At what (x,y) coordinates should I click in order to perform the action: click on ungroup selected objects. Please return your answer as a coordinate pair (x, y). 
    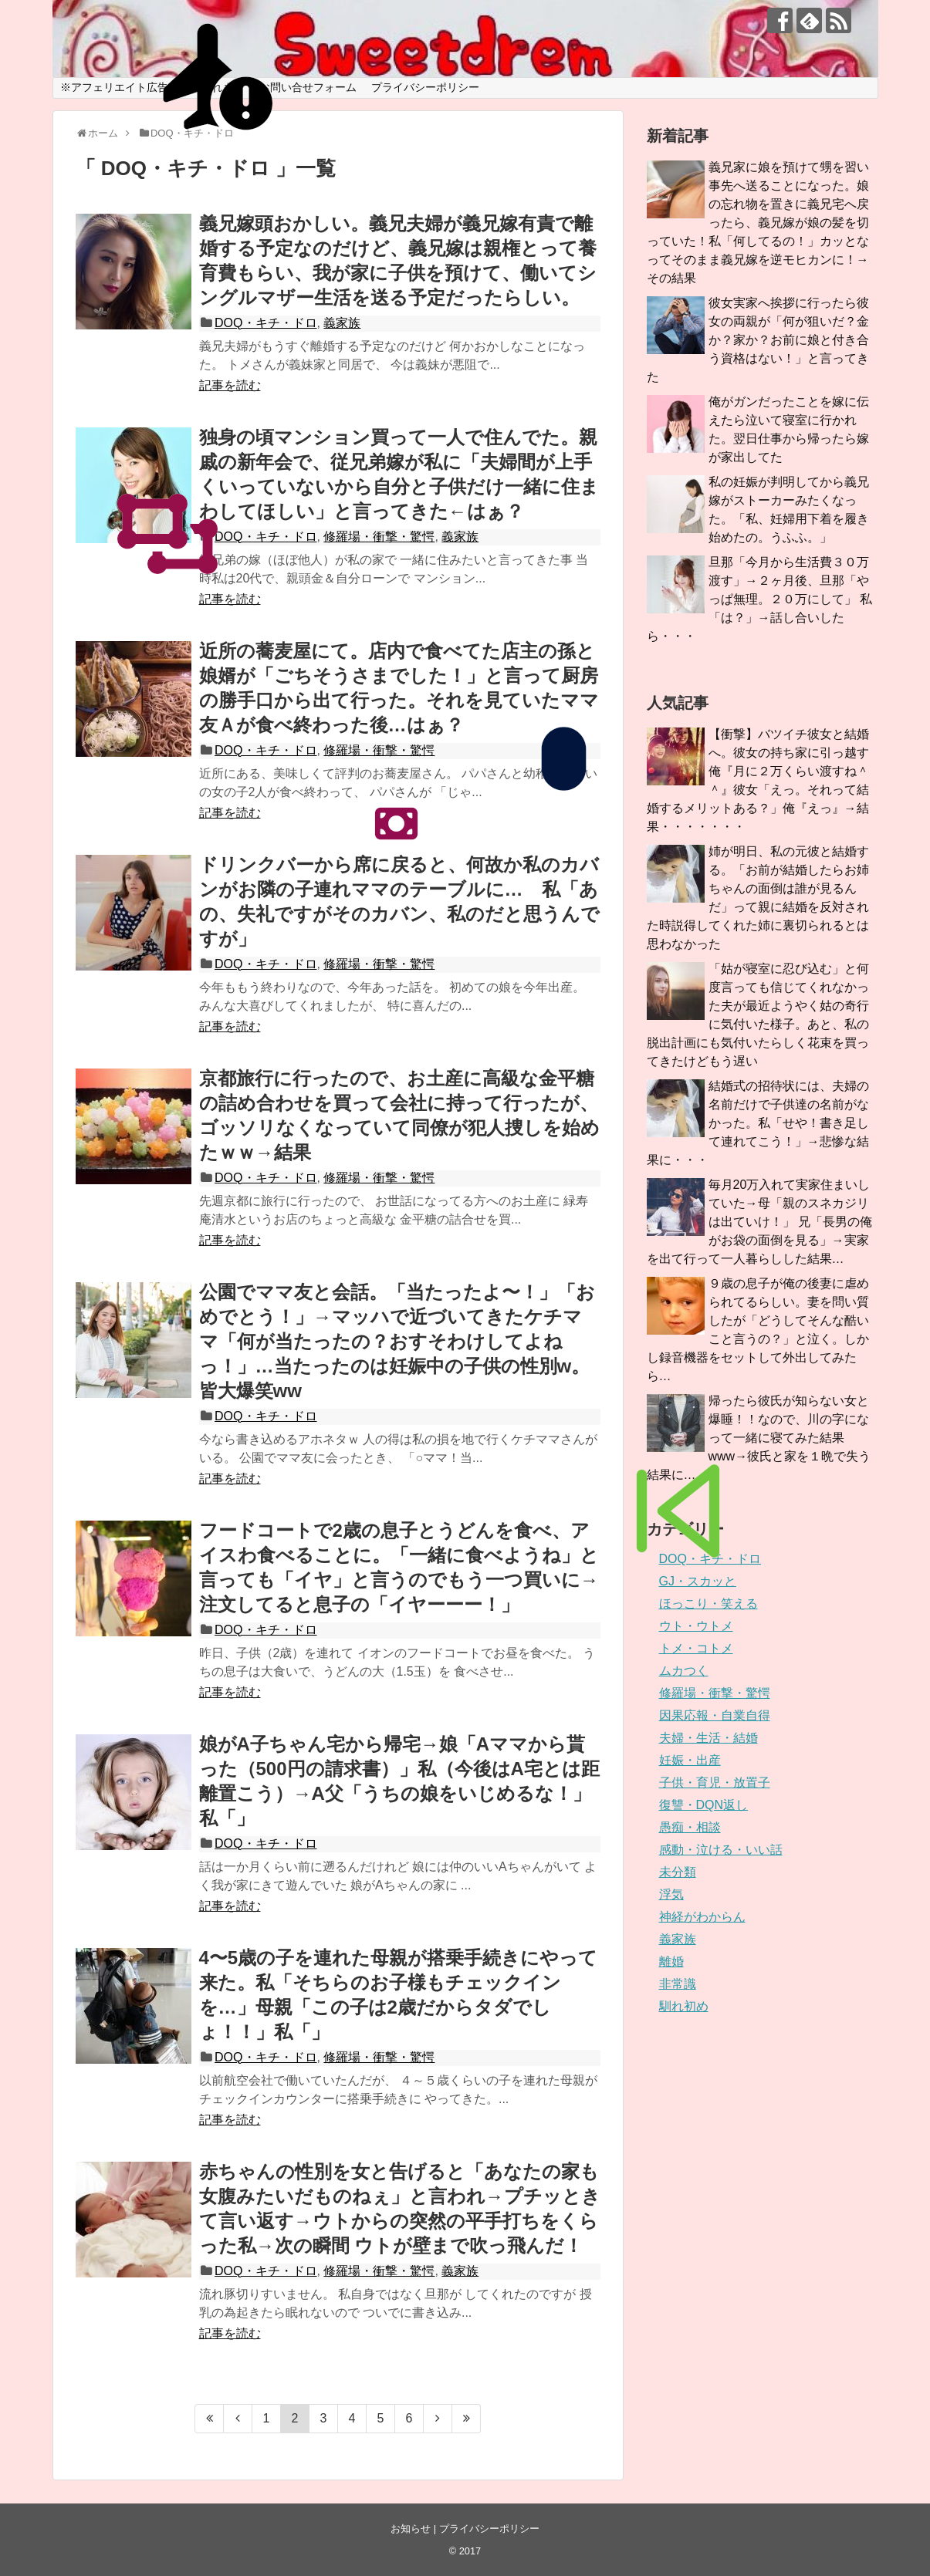
    Looking at the image, I should click on (167, 534).